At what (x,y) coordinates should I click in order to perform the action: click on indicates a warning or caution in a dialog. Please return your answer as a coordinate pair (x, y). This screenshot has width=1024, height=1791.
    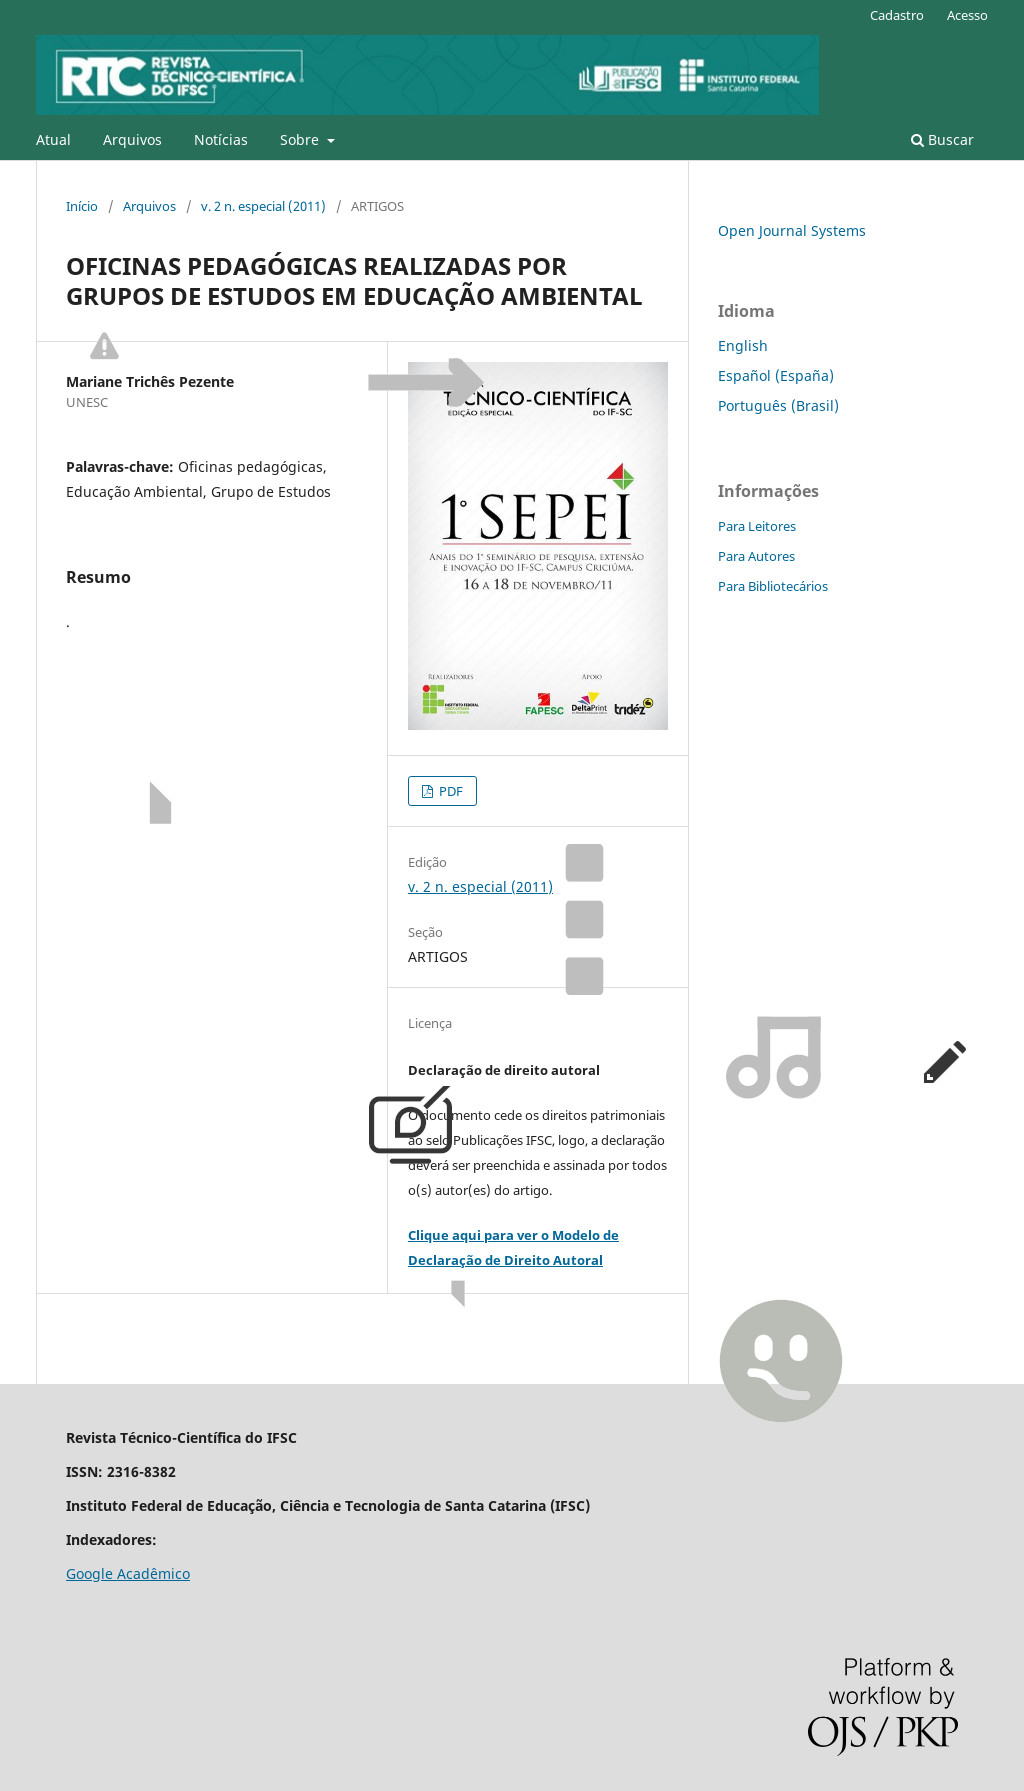
    Looking at the image, I should click on (104, 346).